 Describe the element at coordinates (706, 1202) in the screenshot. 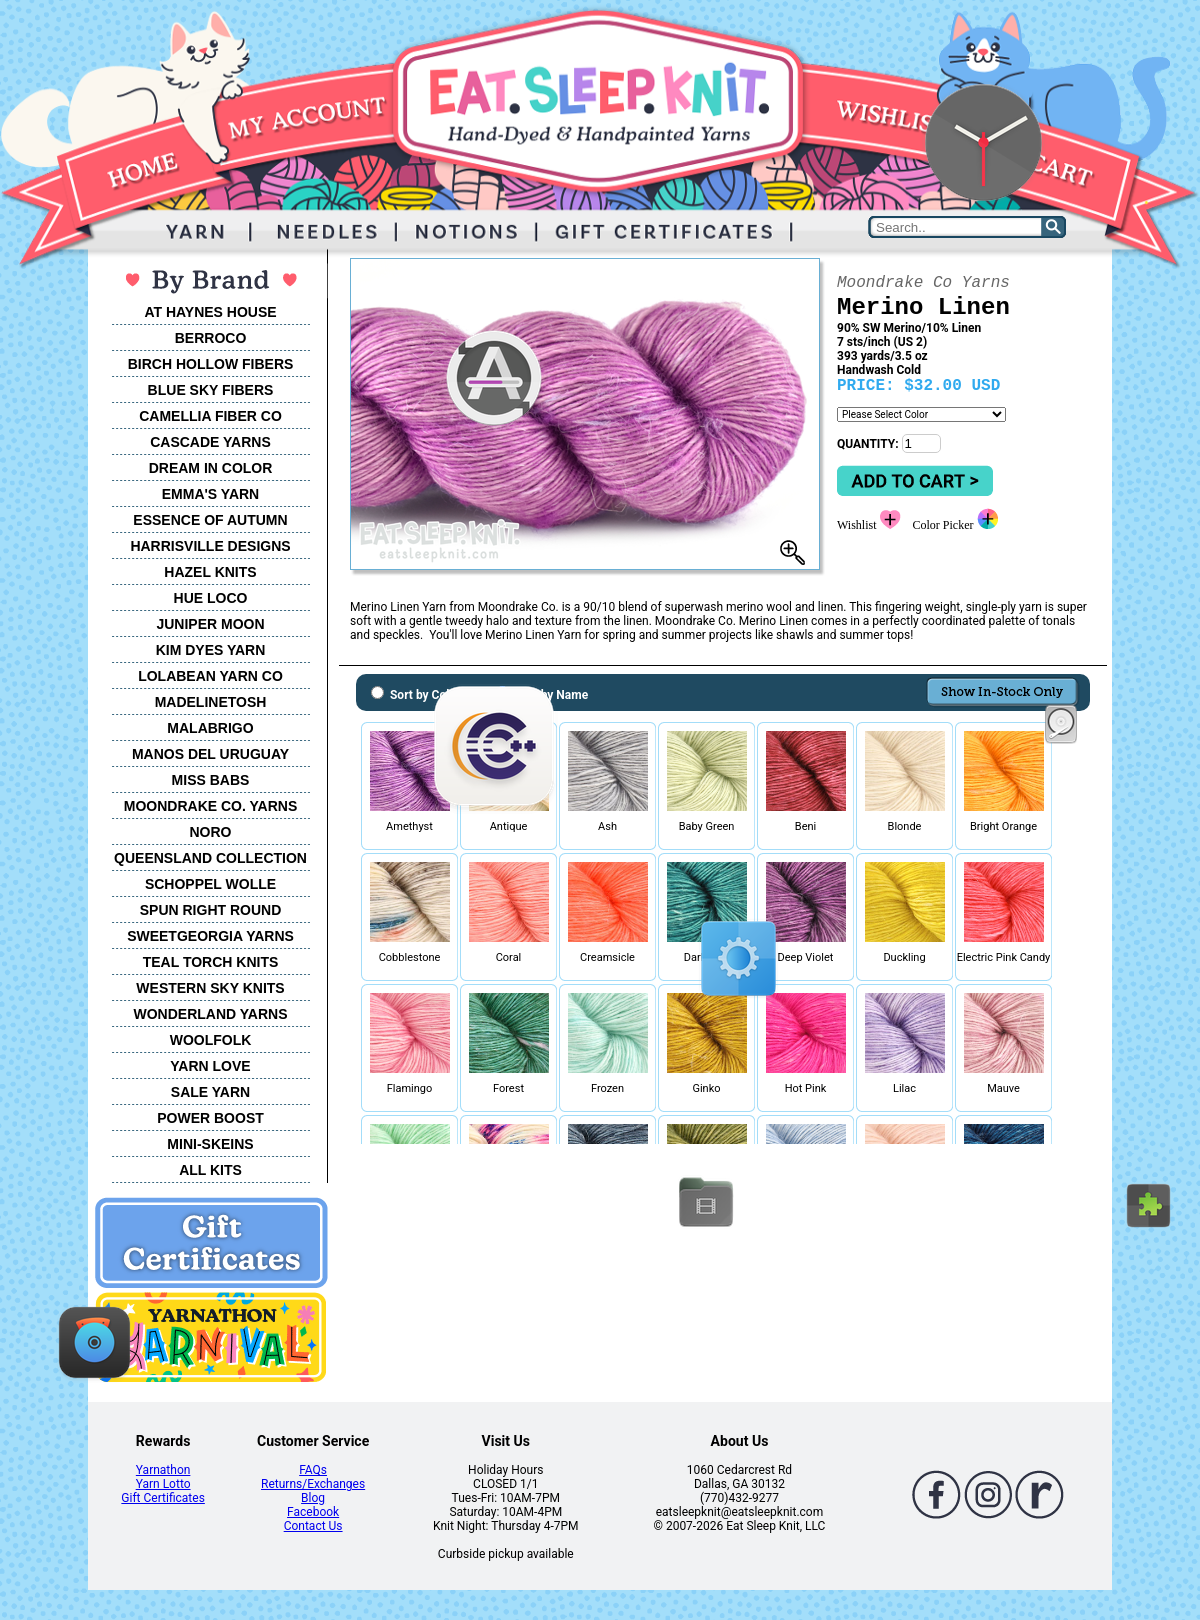

I see `open your videos folder` at that location.